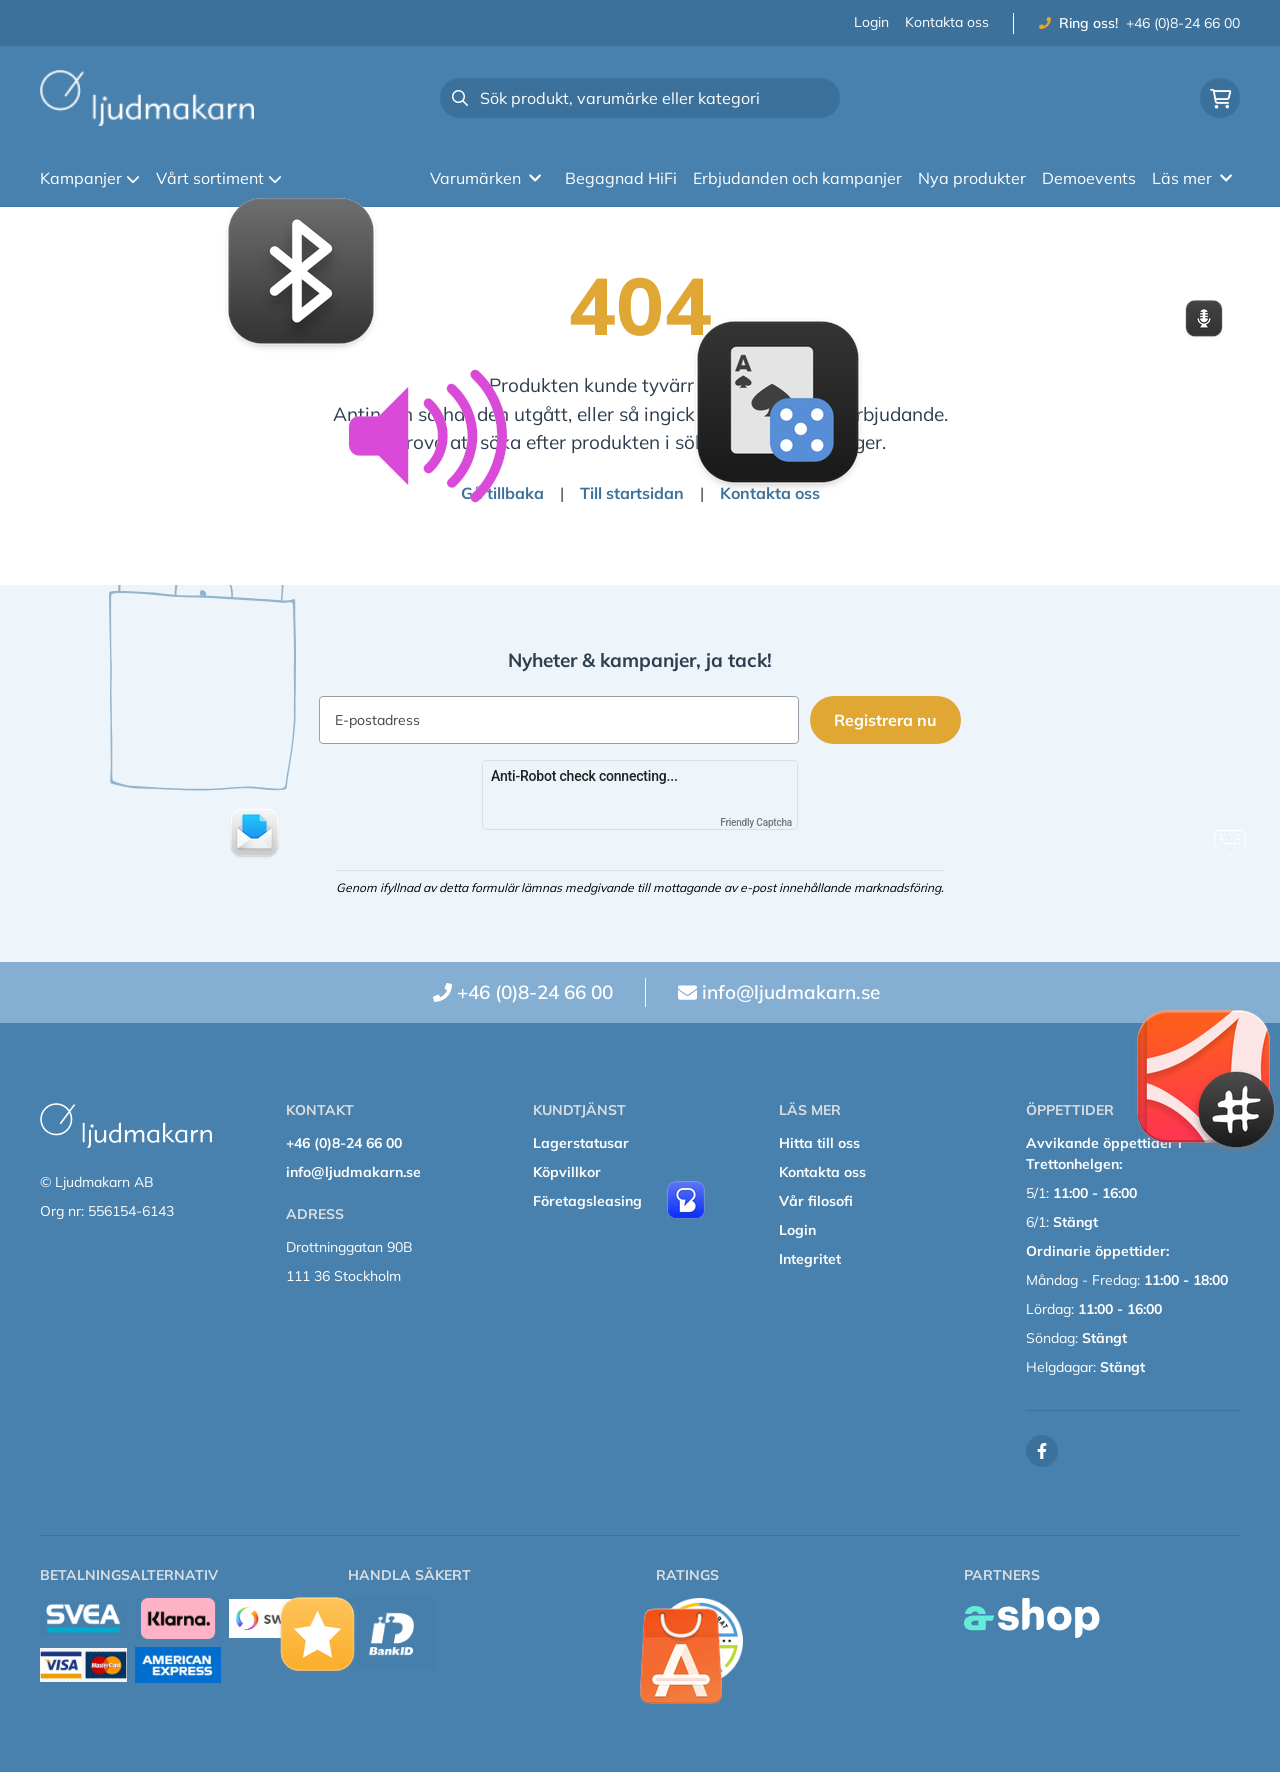 This screenshot has width=1280, height=1772. What do you see at coordinates (778, 402) in the screenshot?
I see `launch tabletop simulator` at bounding box center [778, 402].